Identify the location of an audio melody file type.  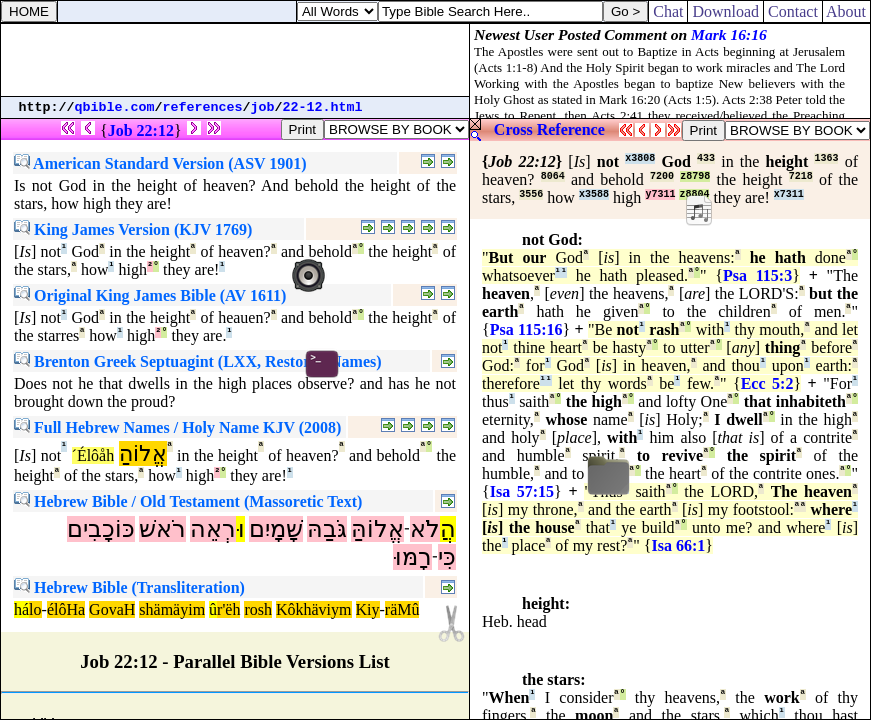
(699, 210).